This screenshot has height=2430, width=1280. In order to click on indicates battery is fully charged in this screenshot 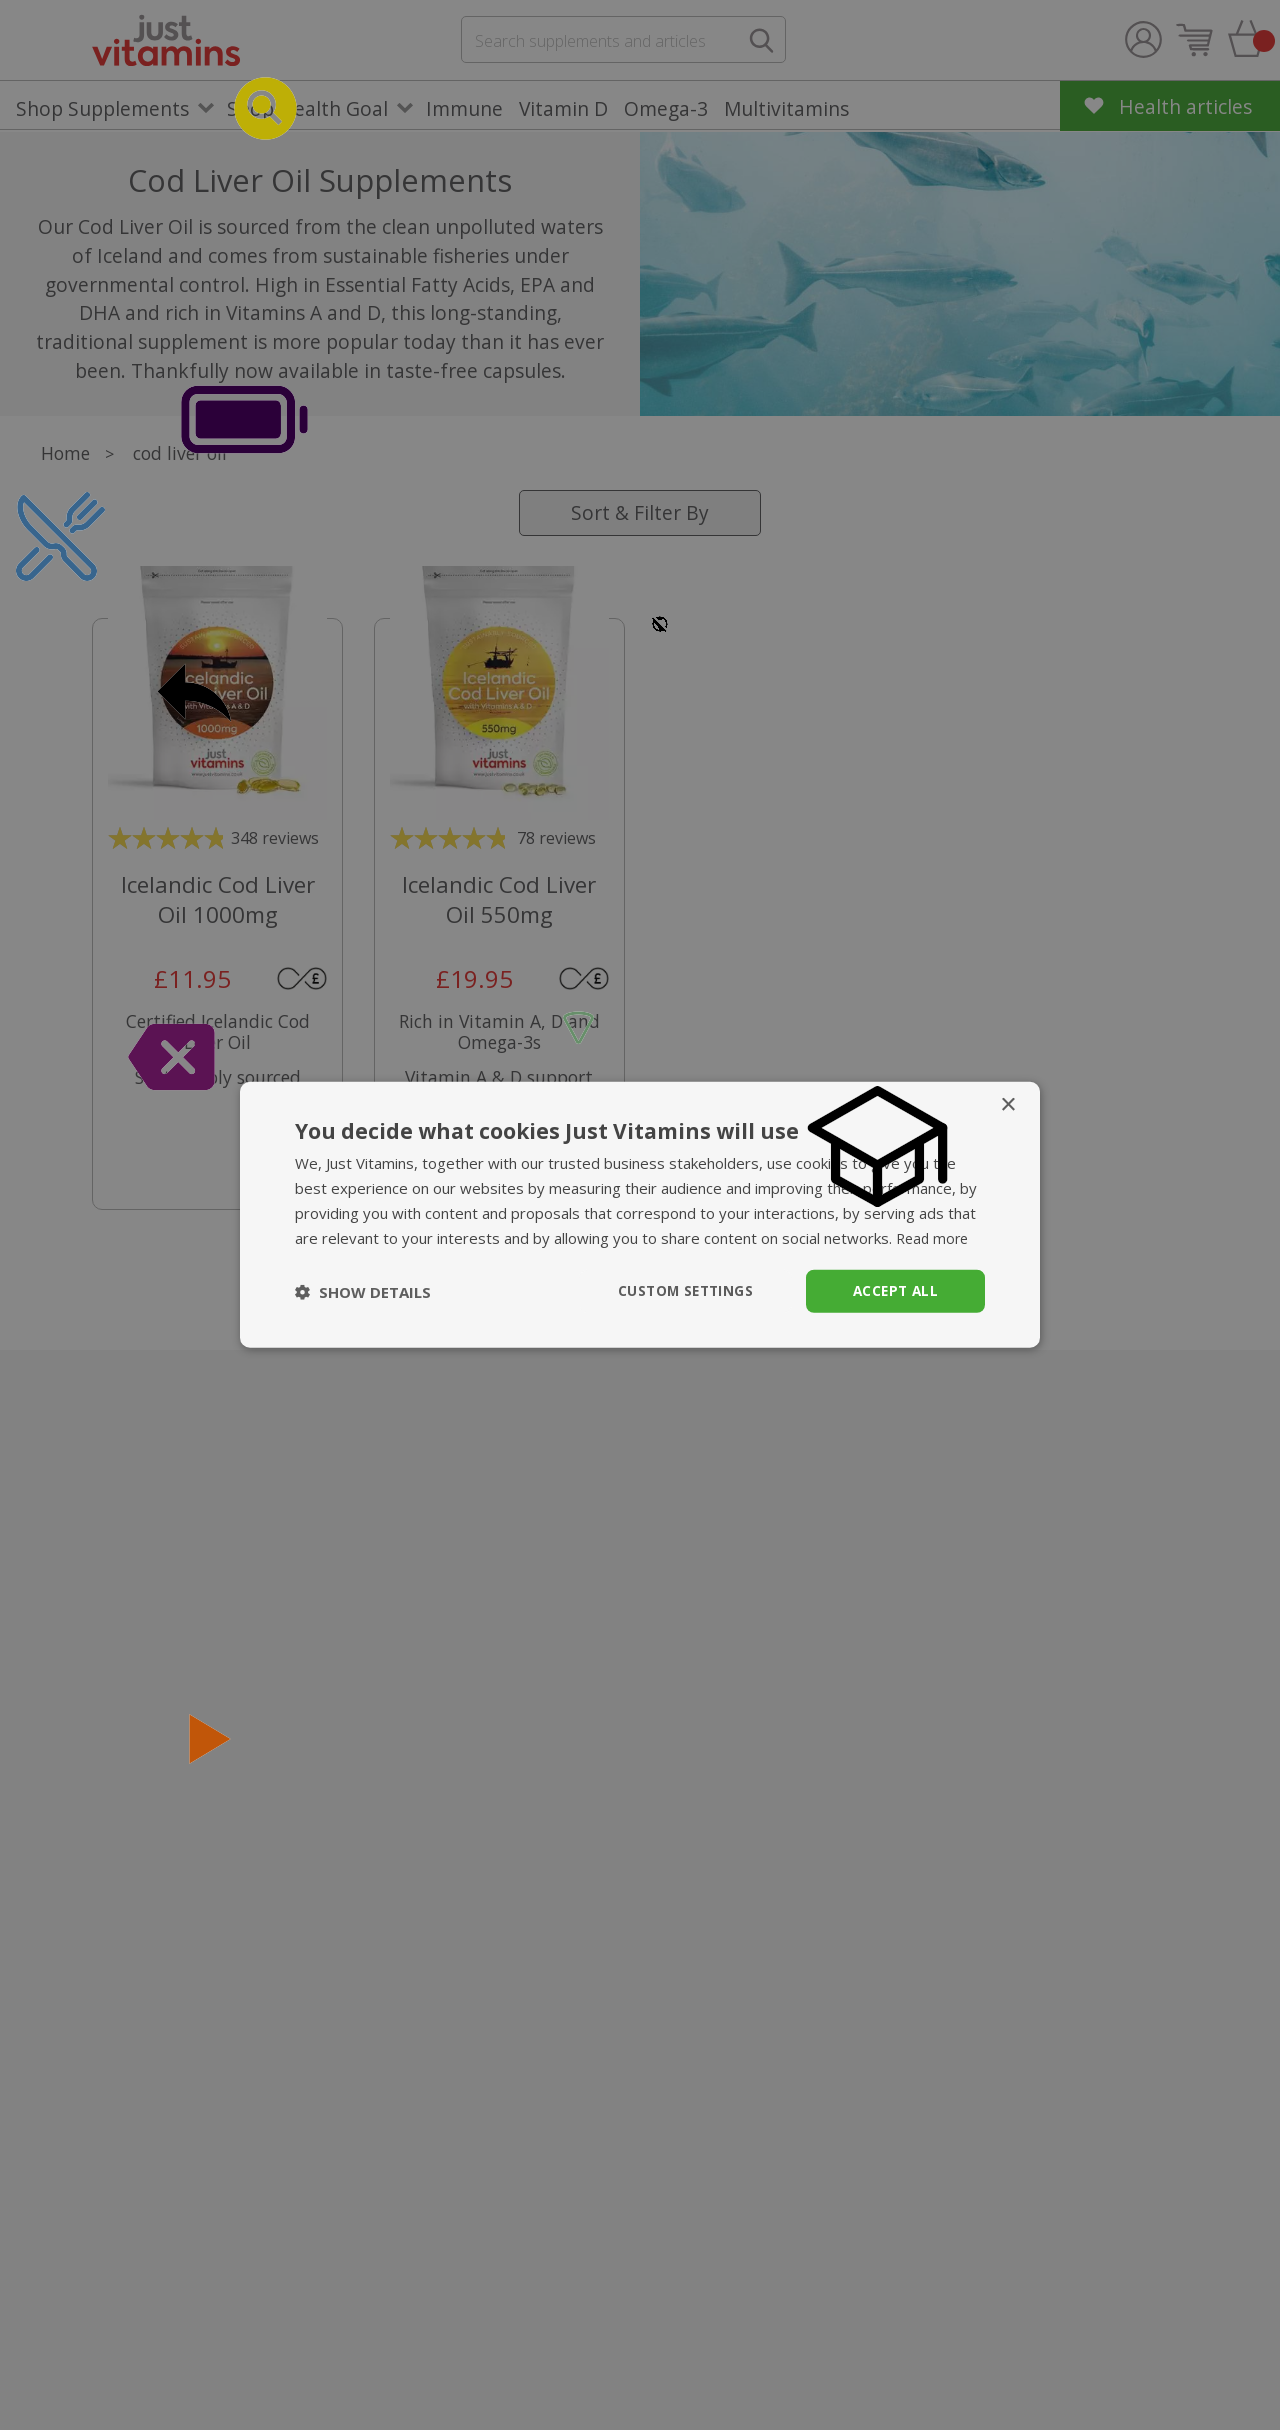, I will do `click(244, 419)`.